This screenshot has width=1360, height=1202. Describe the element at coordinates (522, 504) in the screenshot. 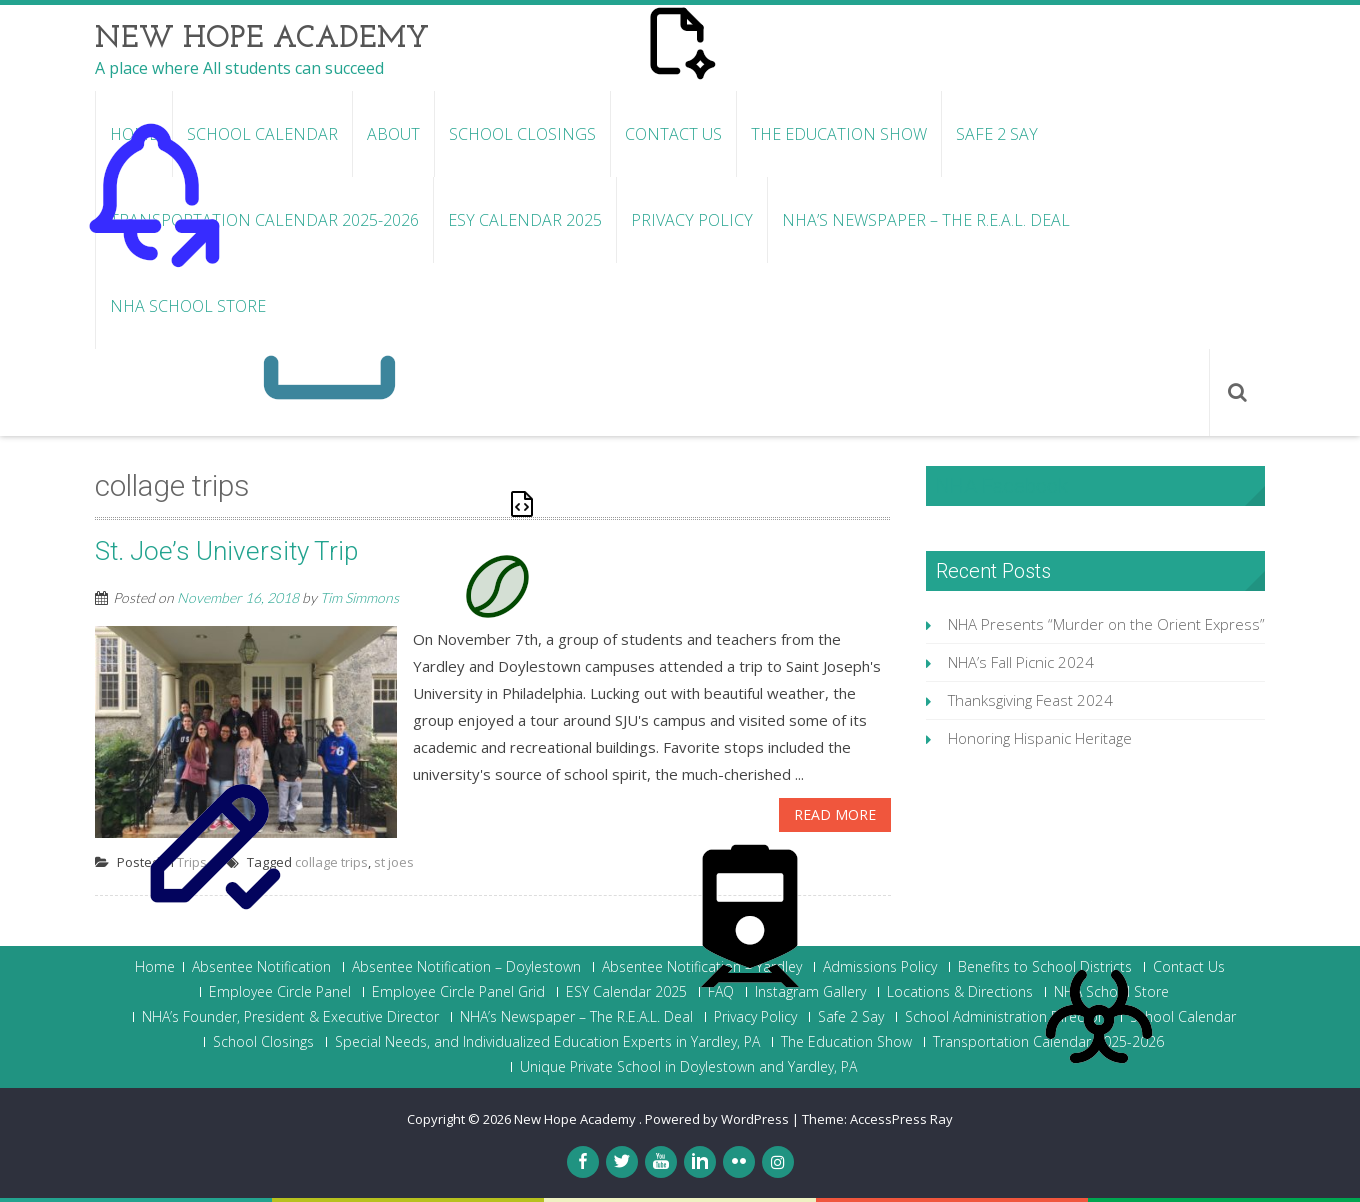

I see `view source code file` at that location.